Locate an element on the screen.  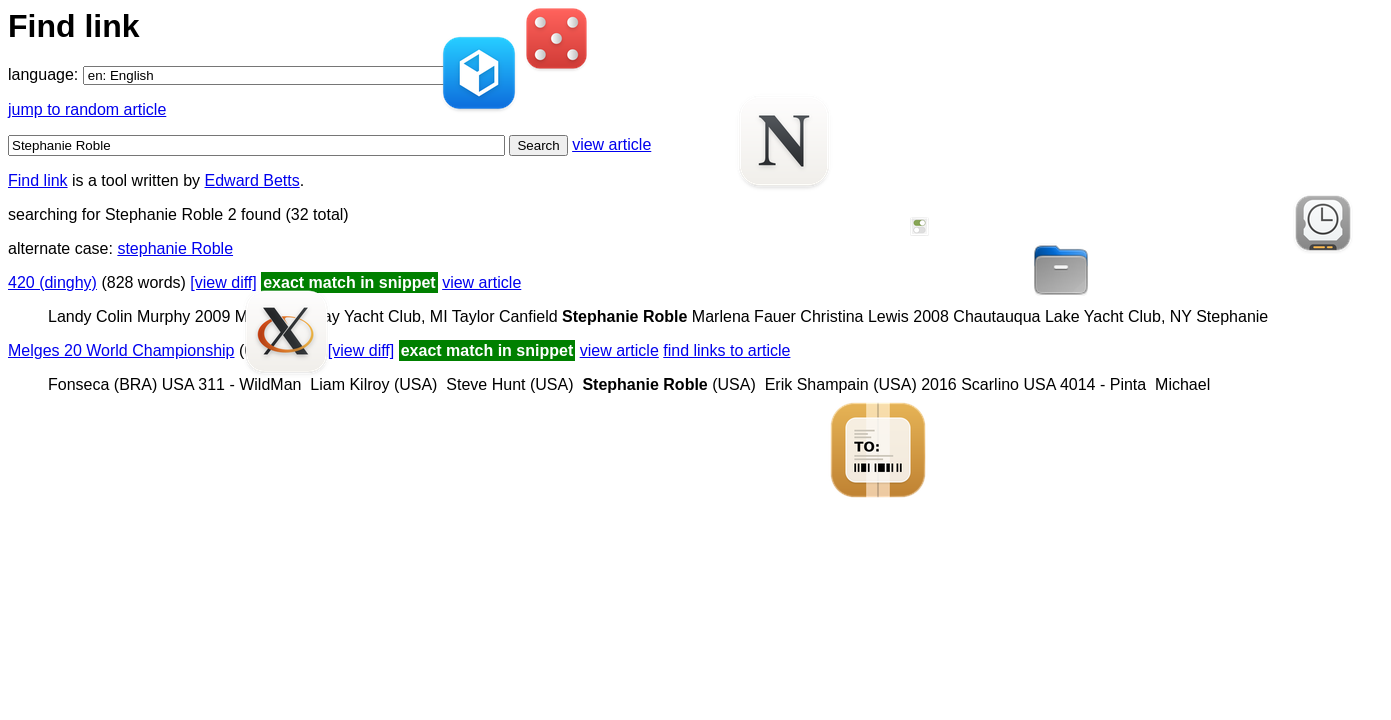
open file roller archive manager is located at coordinates (878, 450).